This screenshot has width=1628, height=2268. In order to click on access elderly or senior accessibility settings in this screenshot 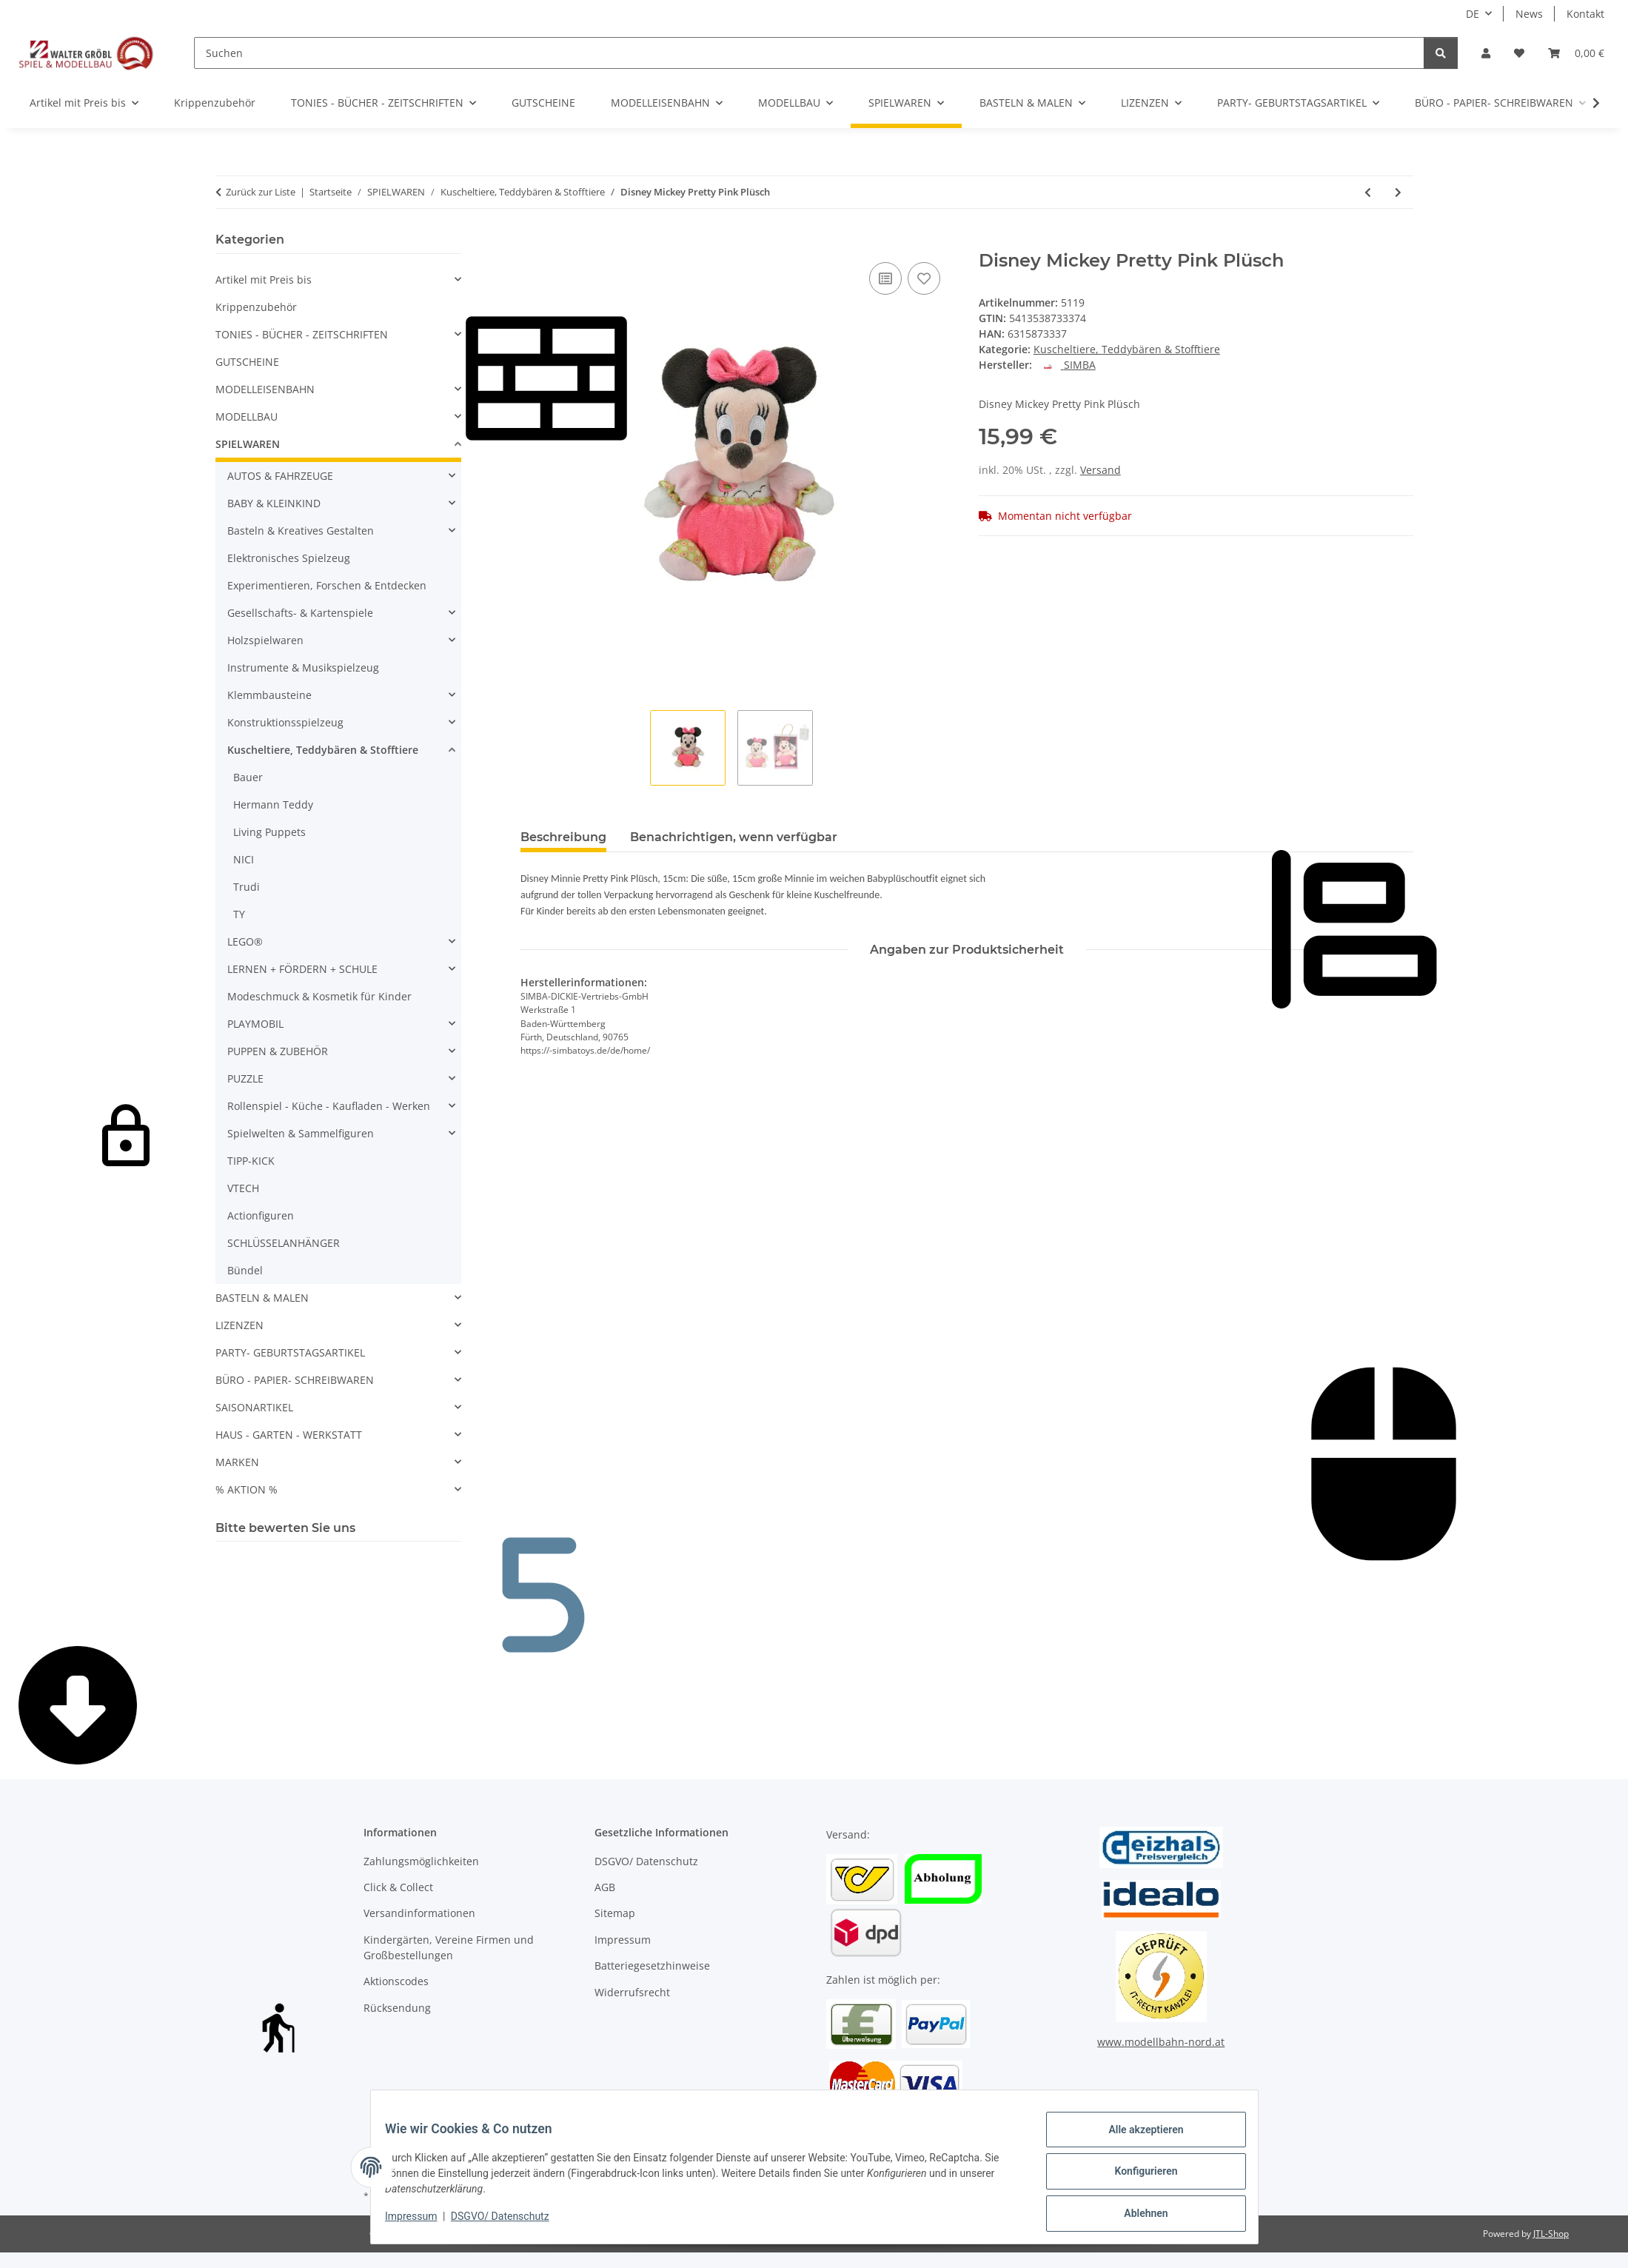, I will do `click(276, 2027)`.